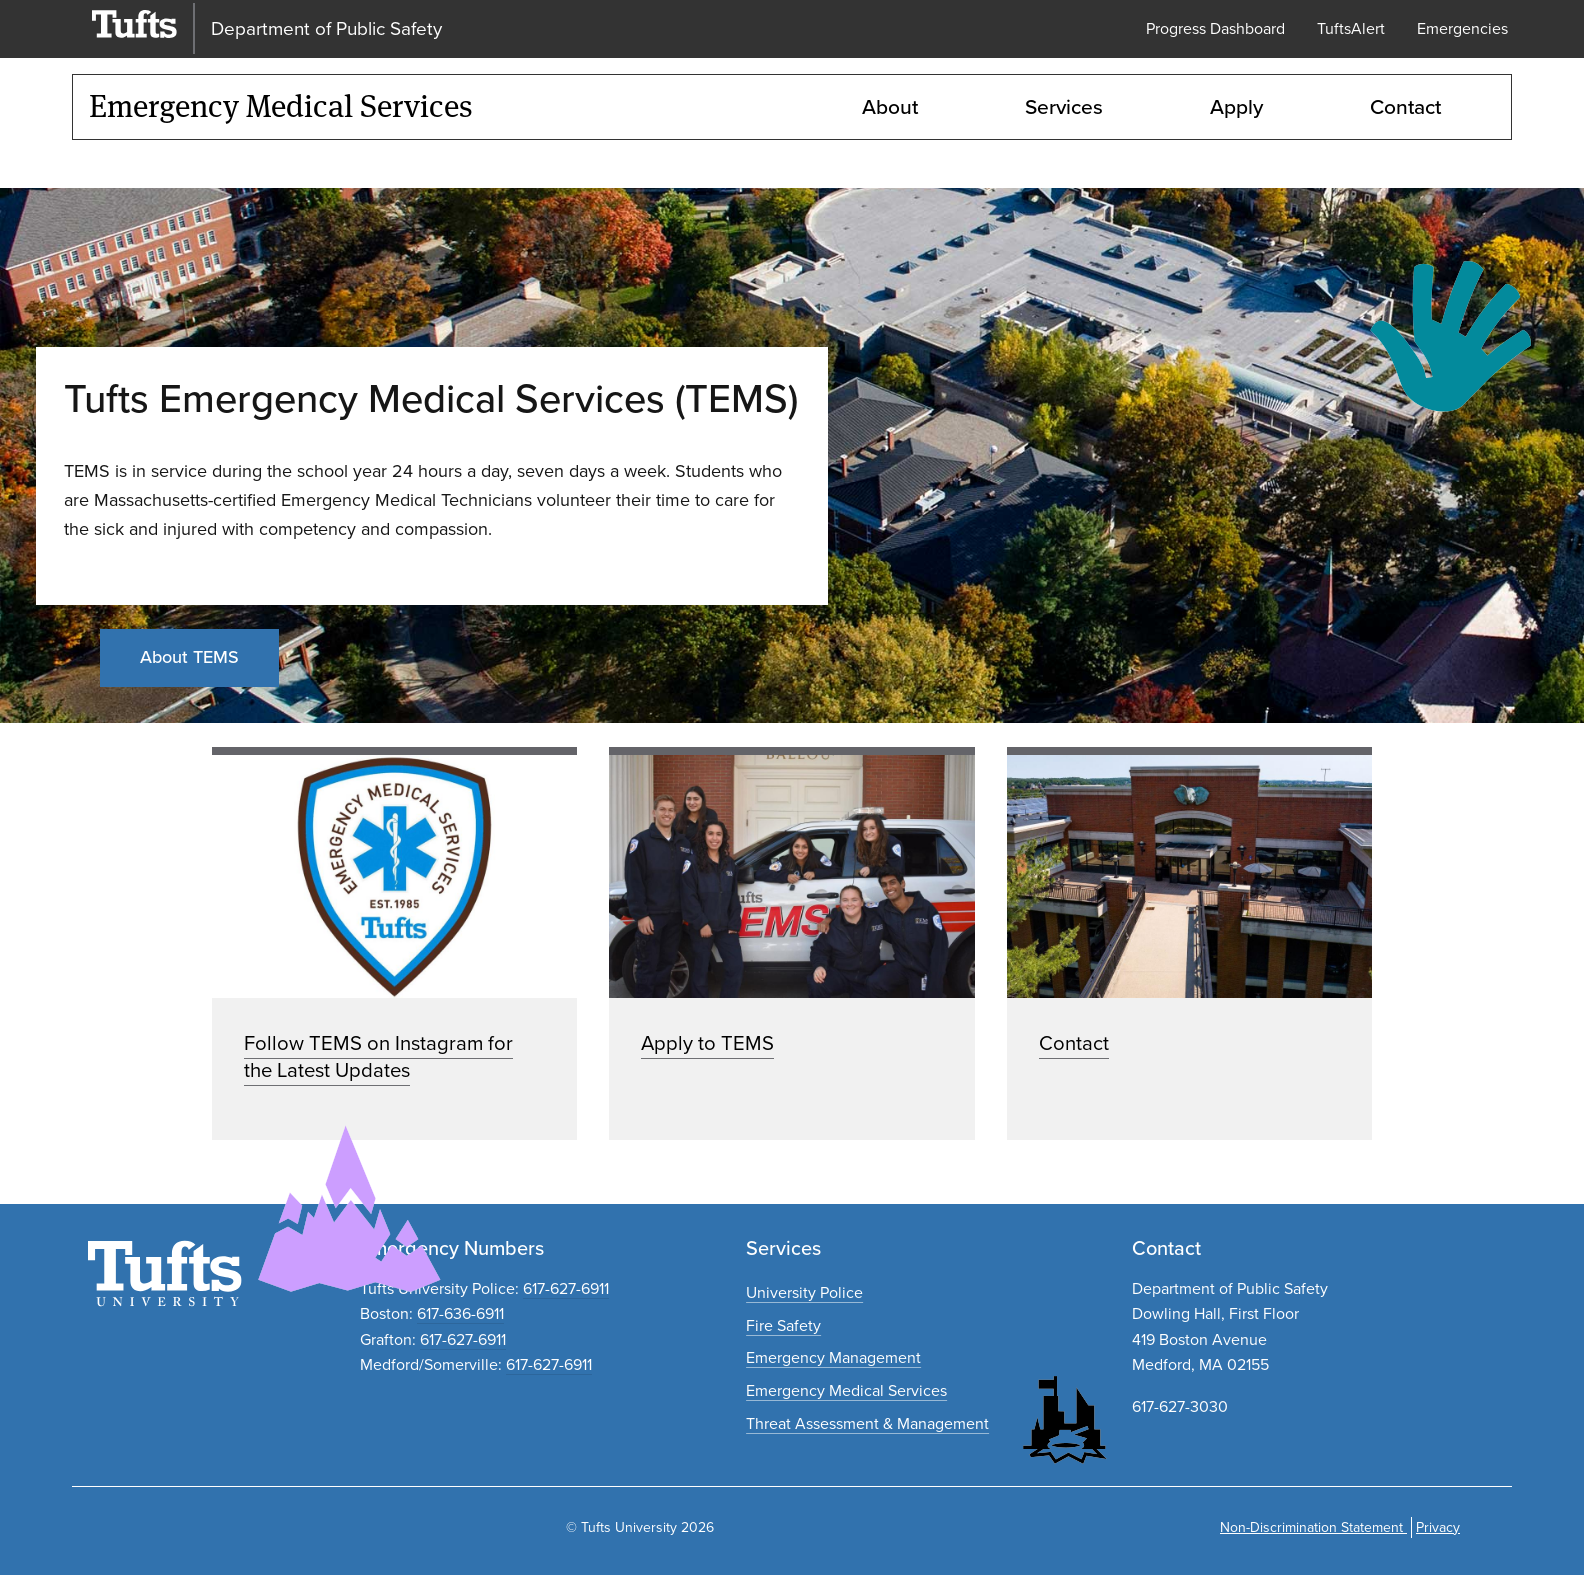 This screenshot has width=1584, height=1575. Describe the element at coordinates (349, 1216) in the screenshot. I see `view mountain or terrain features` at that location.